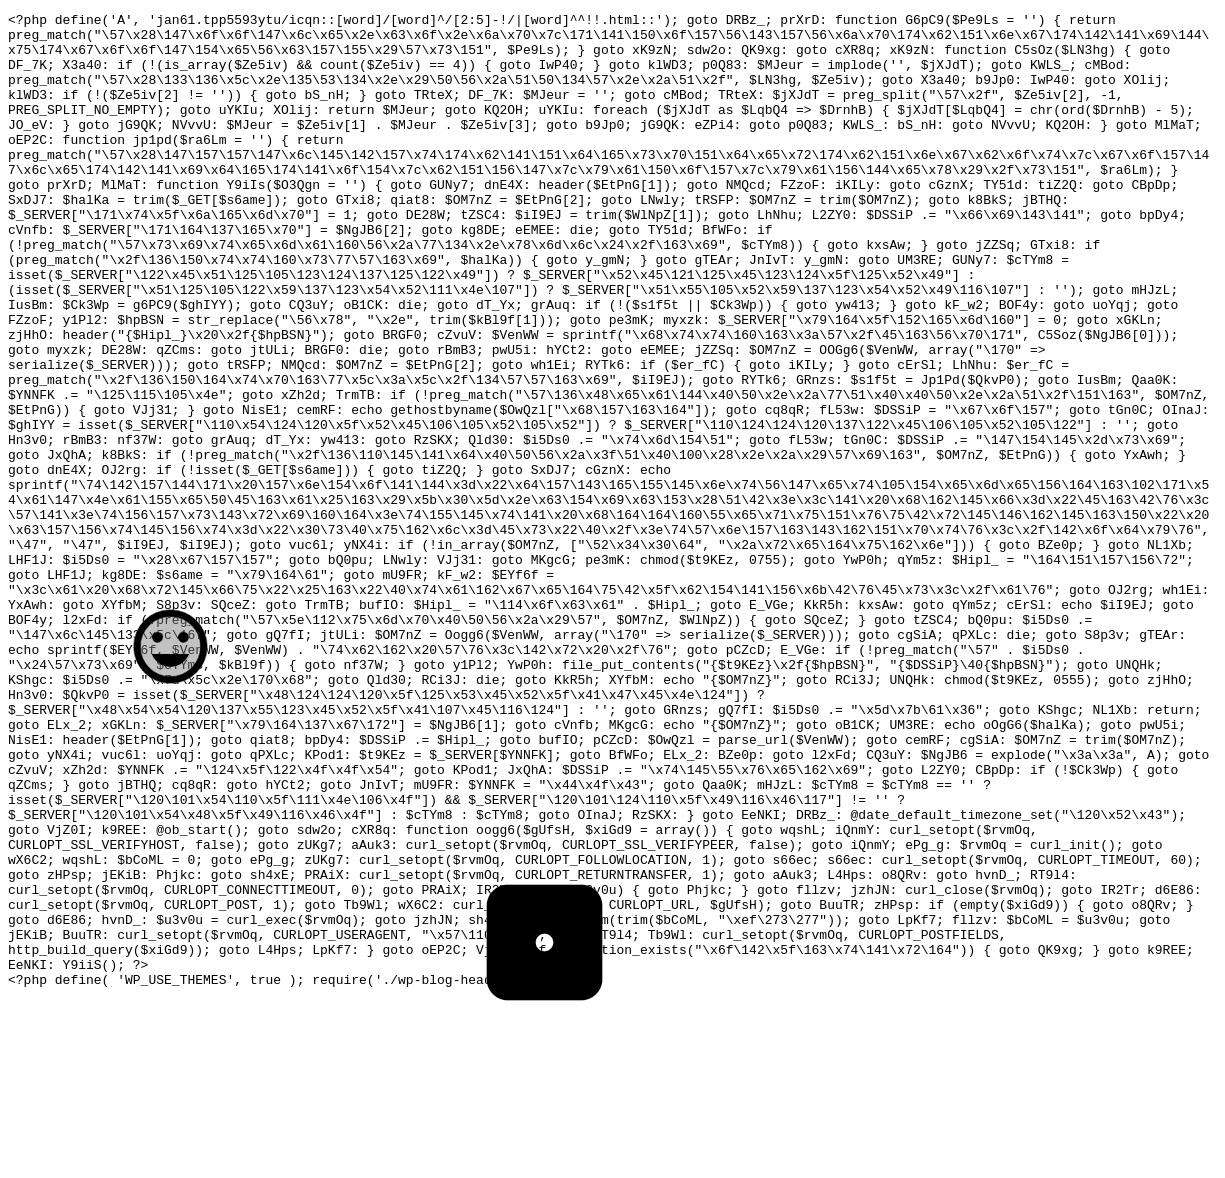 The width and height of the screenshot is (1225, 1178). I want to click on roll the dice or generate a random result, so click(544, 942).